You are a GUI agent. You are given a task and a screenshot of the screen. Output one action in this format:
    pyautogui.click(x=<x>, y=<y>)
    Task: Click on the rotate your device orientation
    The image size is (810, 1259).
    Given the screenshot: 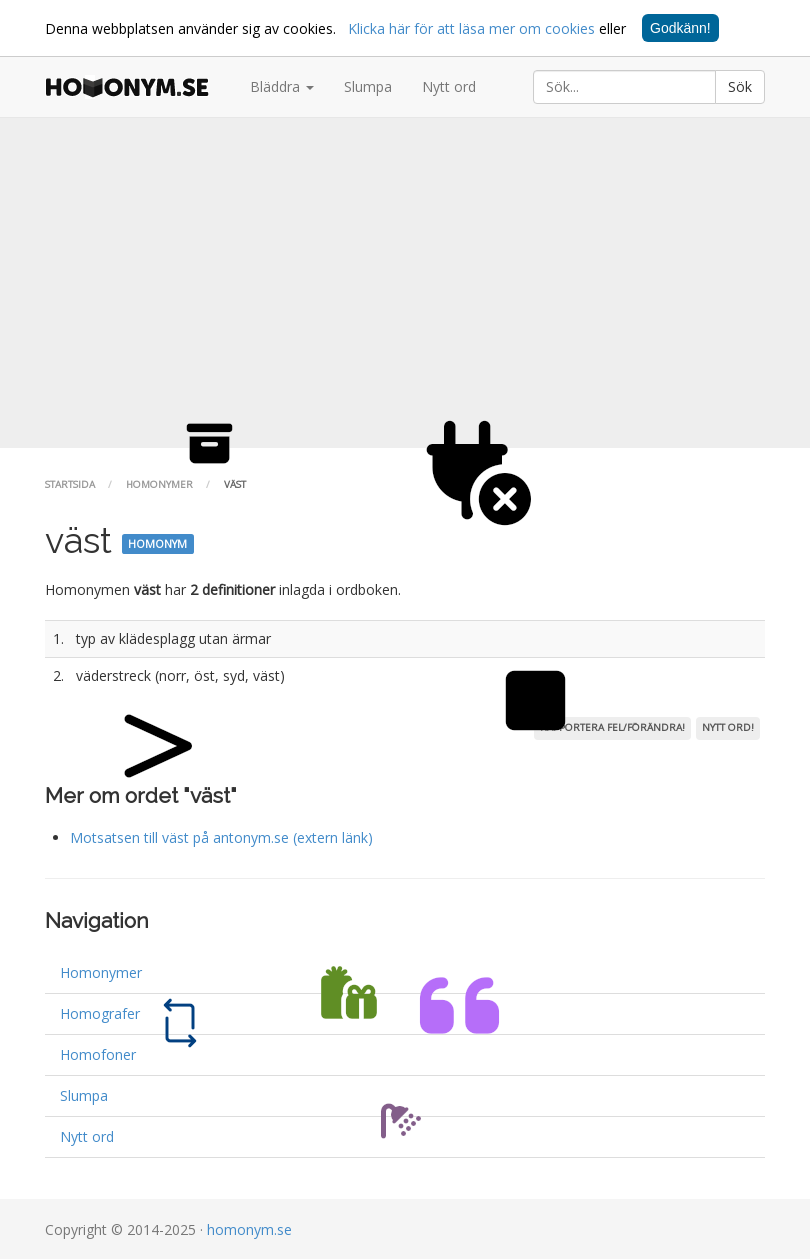 What is the action you would take?
    pyautogui.click(x=180, y=1023)
    